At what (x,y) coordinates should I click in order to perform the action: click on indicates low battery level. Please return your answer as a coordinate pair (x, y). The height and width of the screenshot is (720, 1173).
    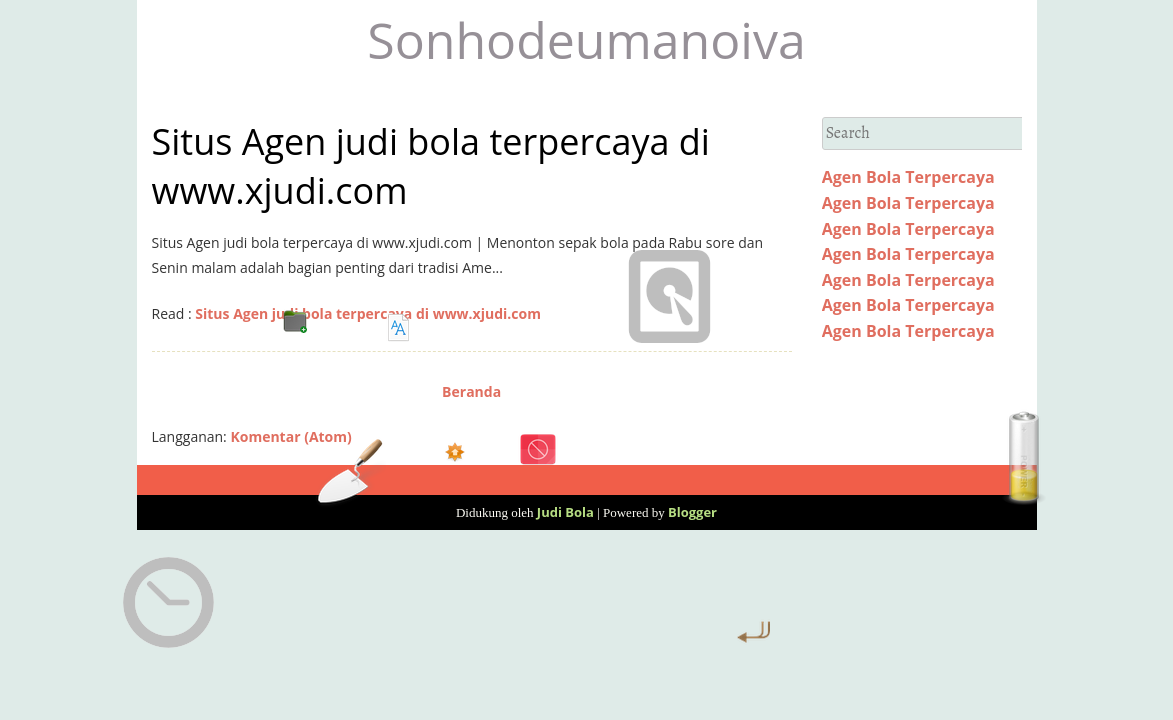
    Looking at the image, I should click on (1024, 459).